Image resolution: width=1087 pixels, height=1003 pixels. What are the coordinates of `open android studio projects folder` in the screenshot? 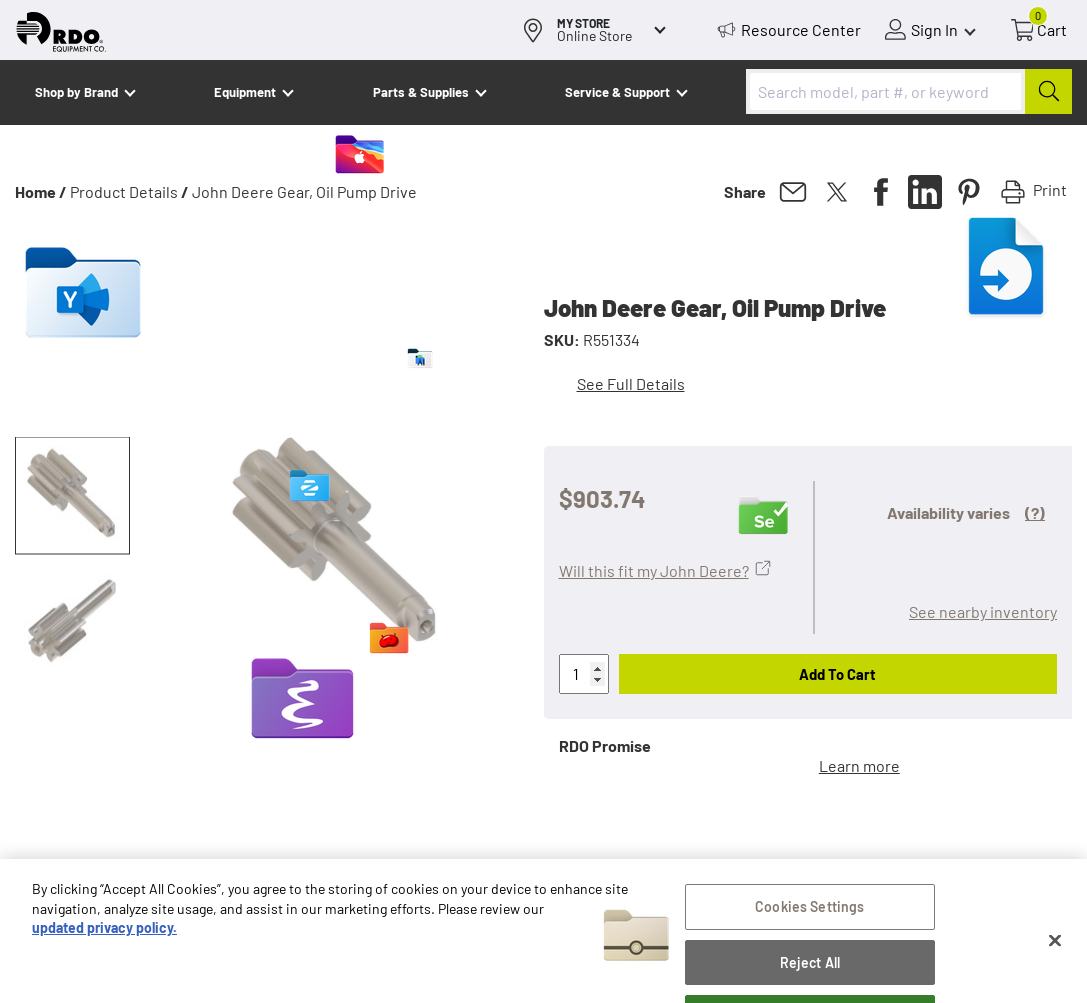 It's located at (420, 359).